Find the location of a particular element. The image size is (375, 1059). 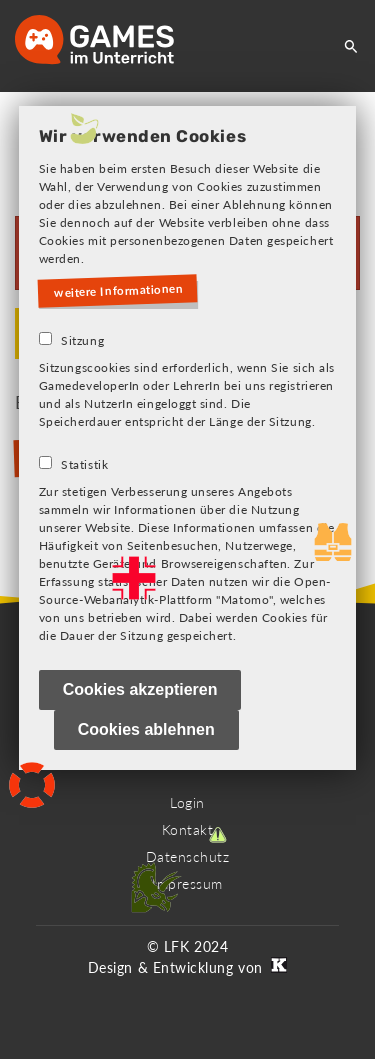

plant a seed in your garden is located at coordinates (84, 128).